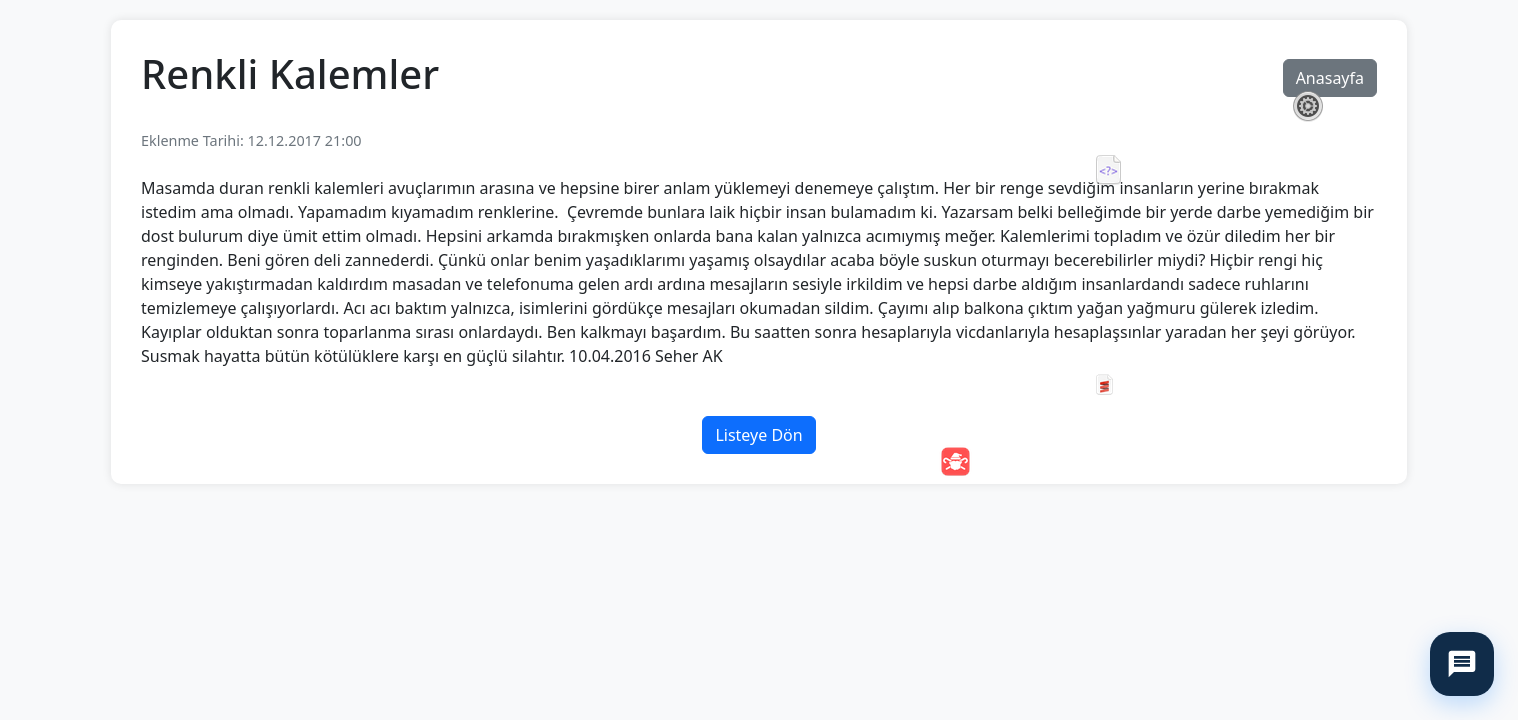 The width and height of the screenshot is (1518, 720). I want to click on open settings or properties panel, so click(1308, 106).